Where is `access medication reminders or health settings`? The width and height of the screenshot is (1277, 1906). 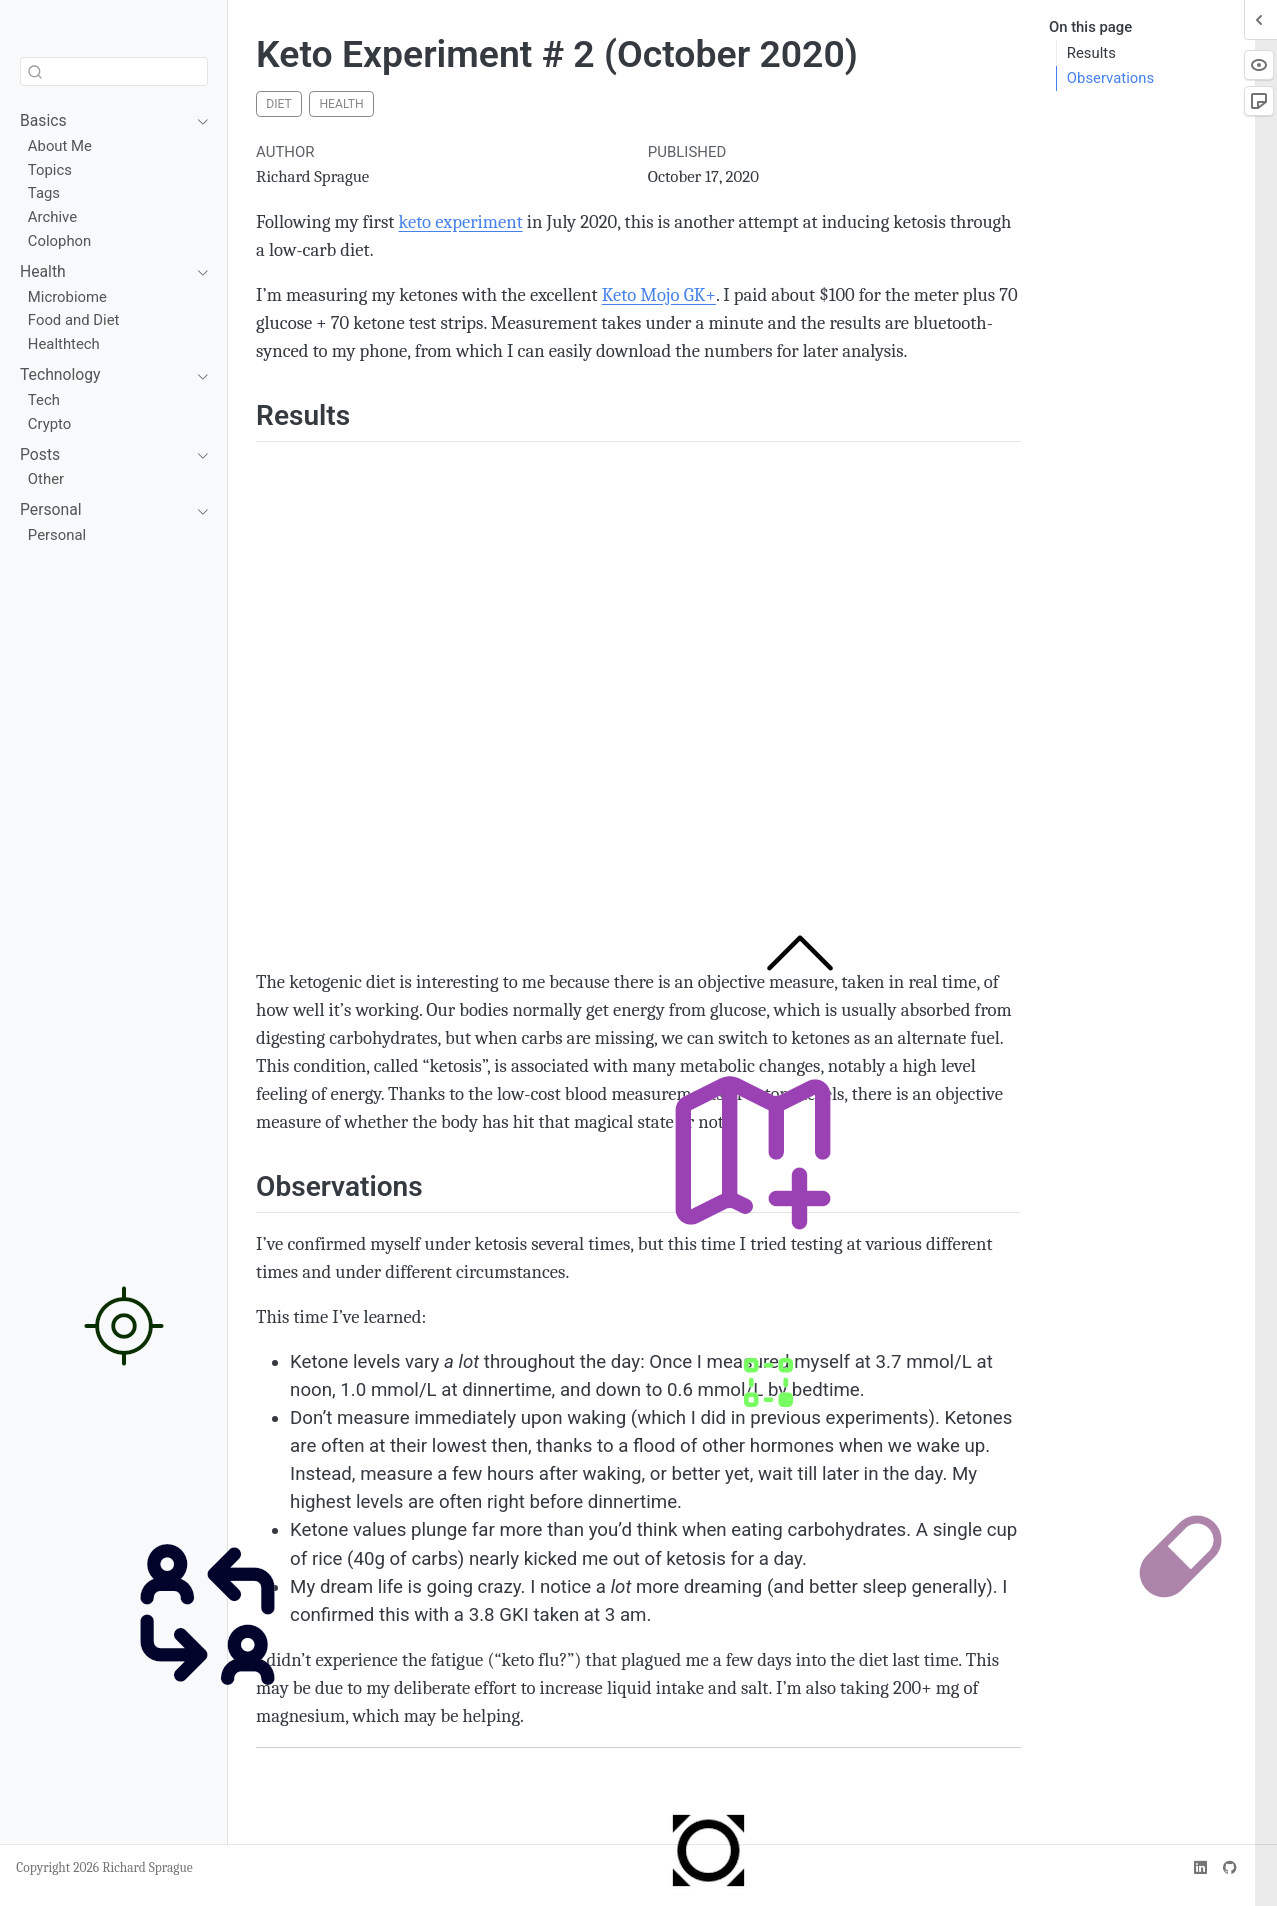 access medication reminders or health settings is located at coordinates (1180, 1556).